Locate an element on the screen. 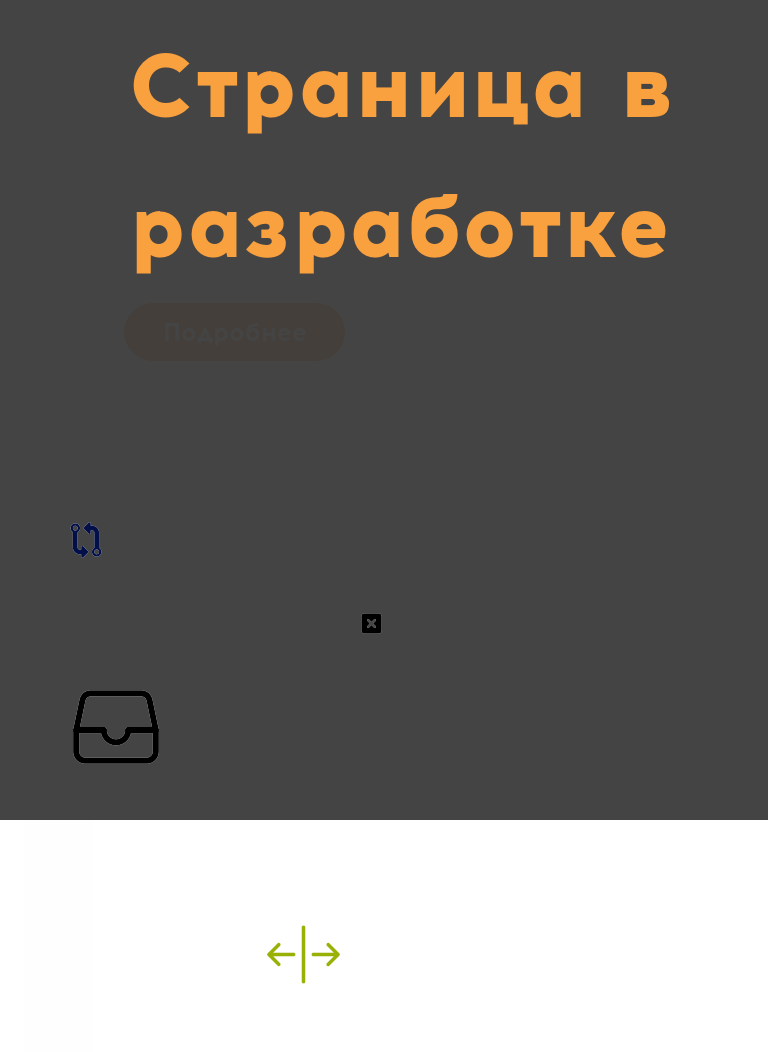  view inbox or incoming files is located at coordinates (116, 727).